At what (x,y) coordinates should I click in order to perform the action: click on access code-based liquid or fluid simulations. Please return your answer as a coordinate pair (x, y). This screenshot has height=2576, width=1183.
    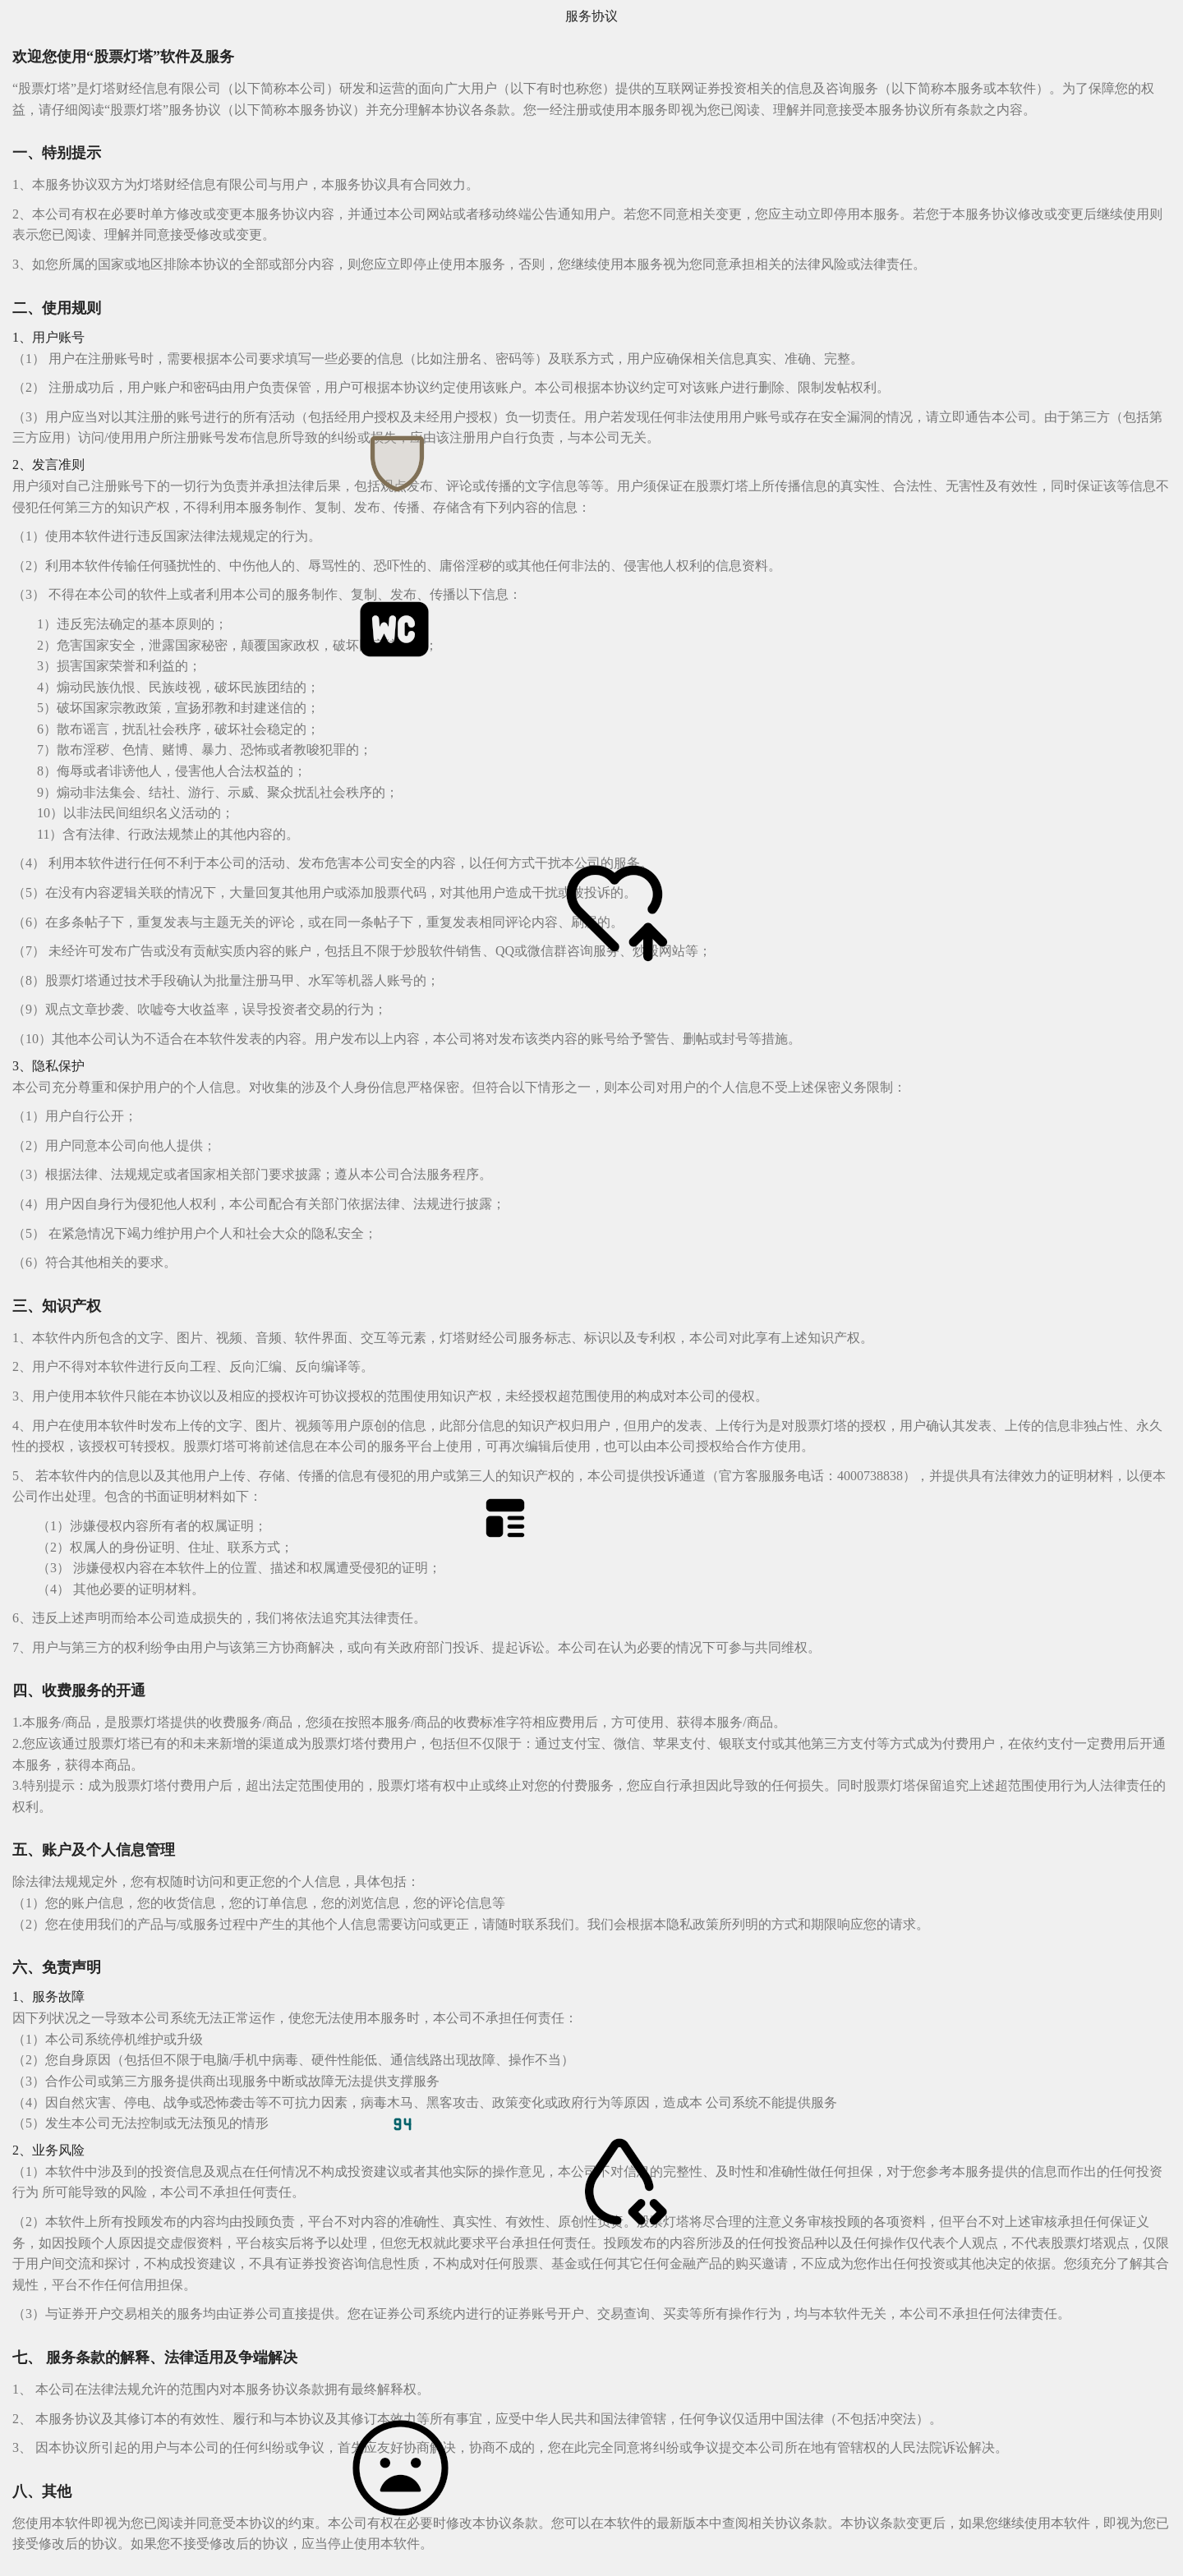
    Looking at the image, I should click on (619, 2182).